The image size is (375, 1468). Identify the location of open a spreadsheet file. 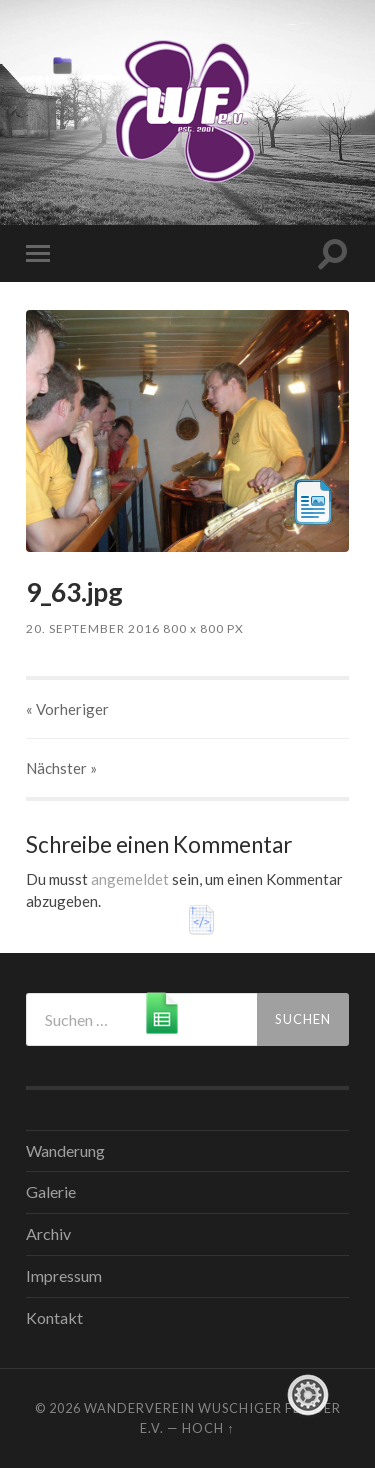
(162, 1014).